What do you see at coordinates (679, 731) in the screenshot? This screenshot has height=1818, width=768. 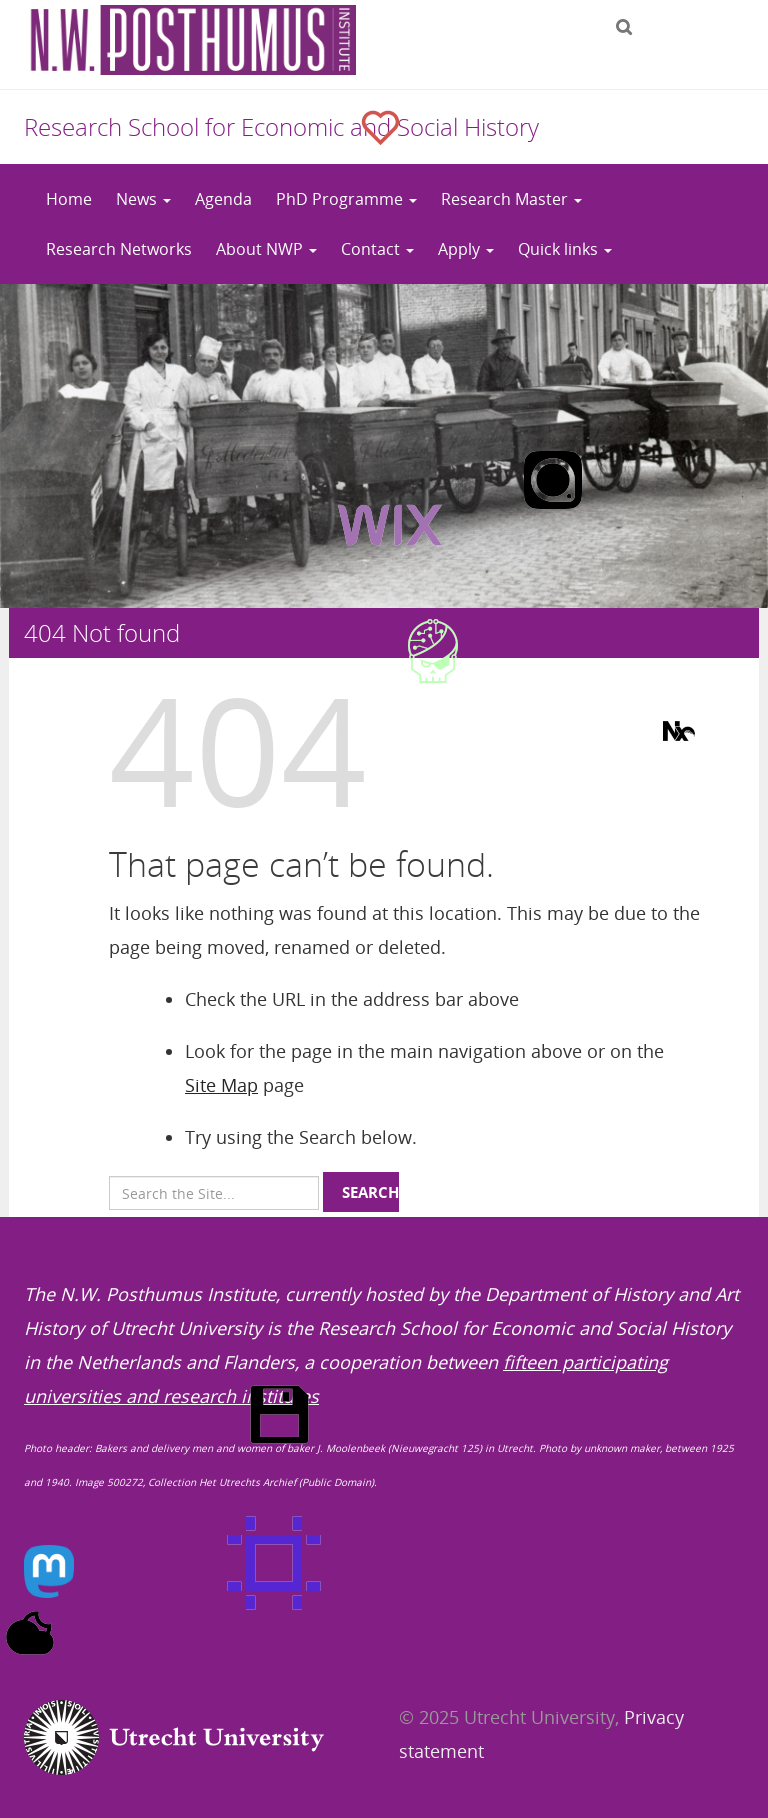 I see `nx build system logo` at bounding box center [679, 731].